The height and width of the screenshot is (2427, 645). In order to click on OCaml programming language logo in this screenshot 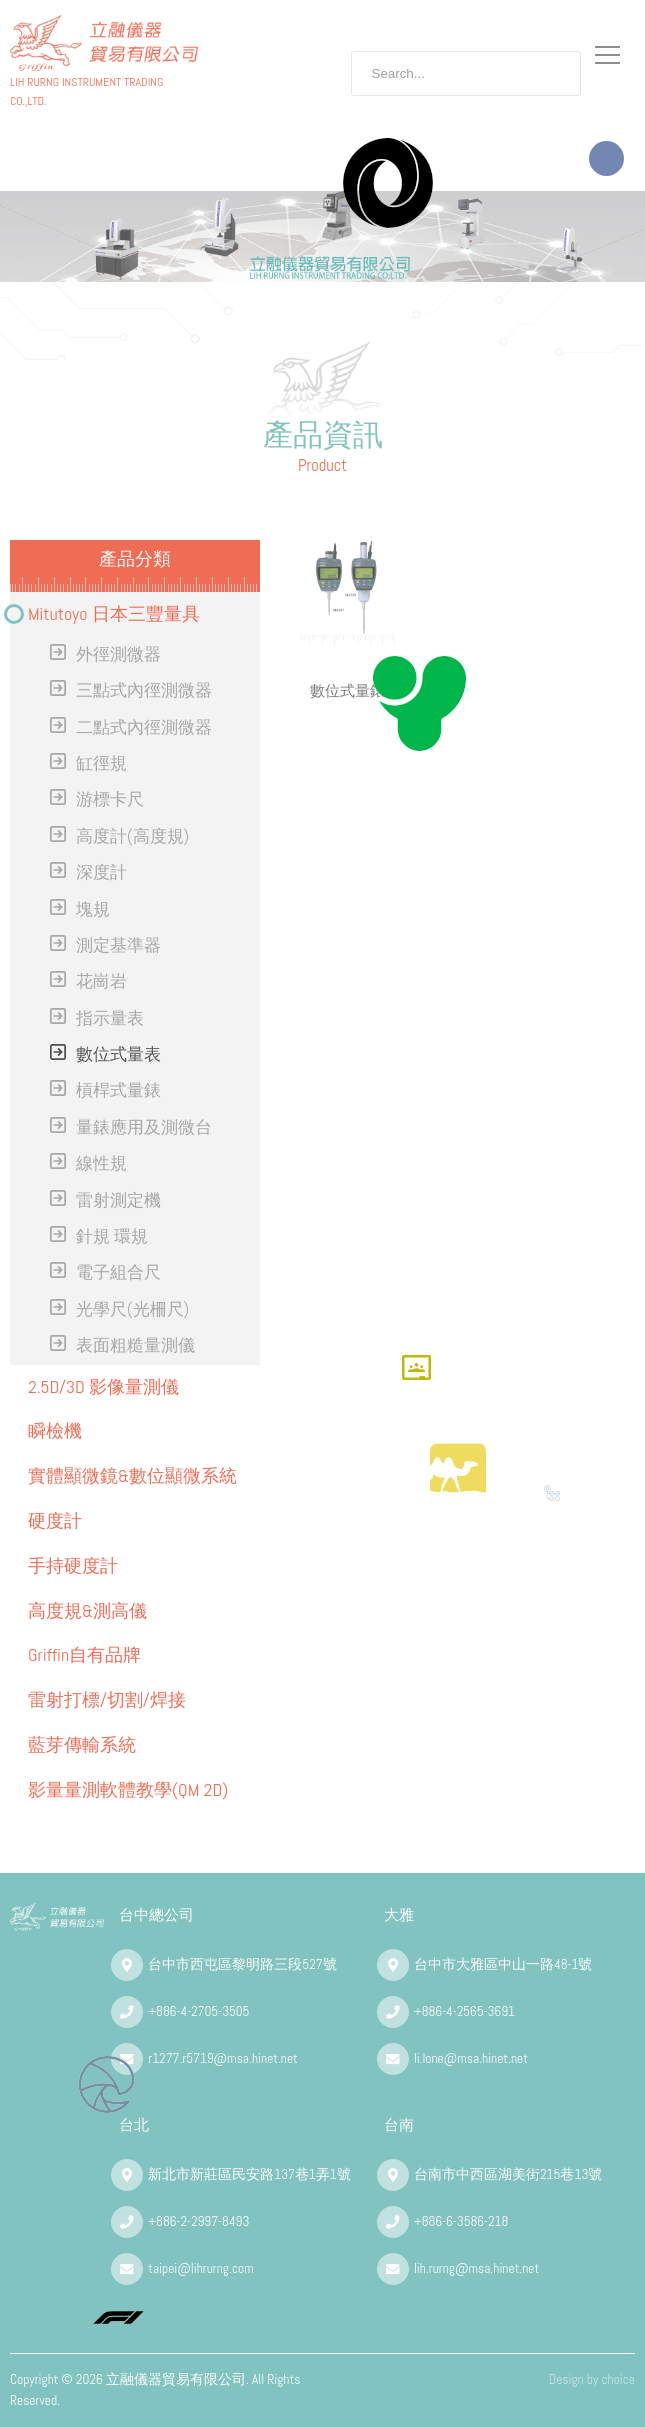, I will do `click(458, 1468)`.